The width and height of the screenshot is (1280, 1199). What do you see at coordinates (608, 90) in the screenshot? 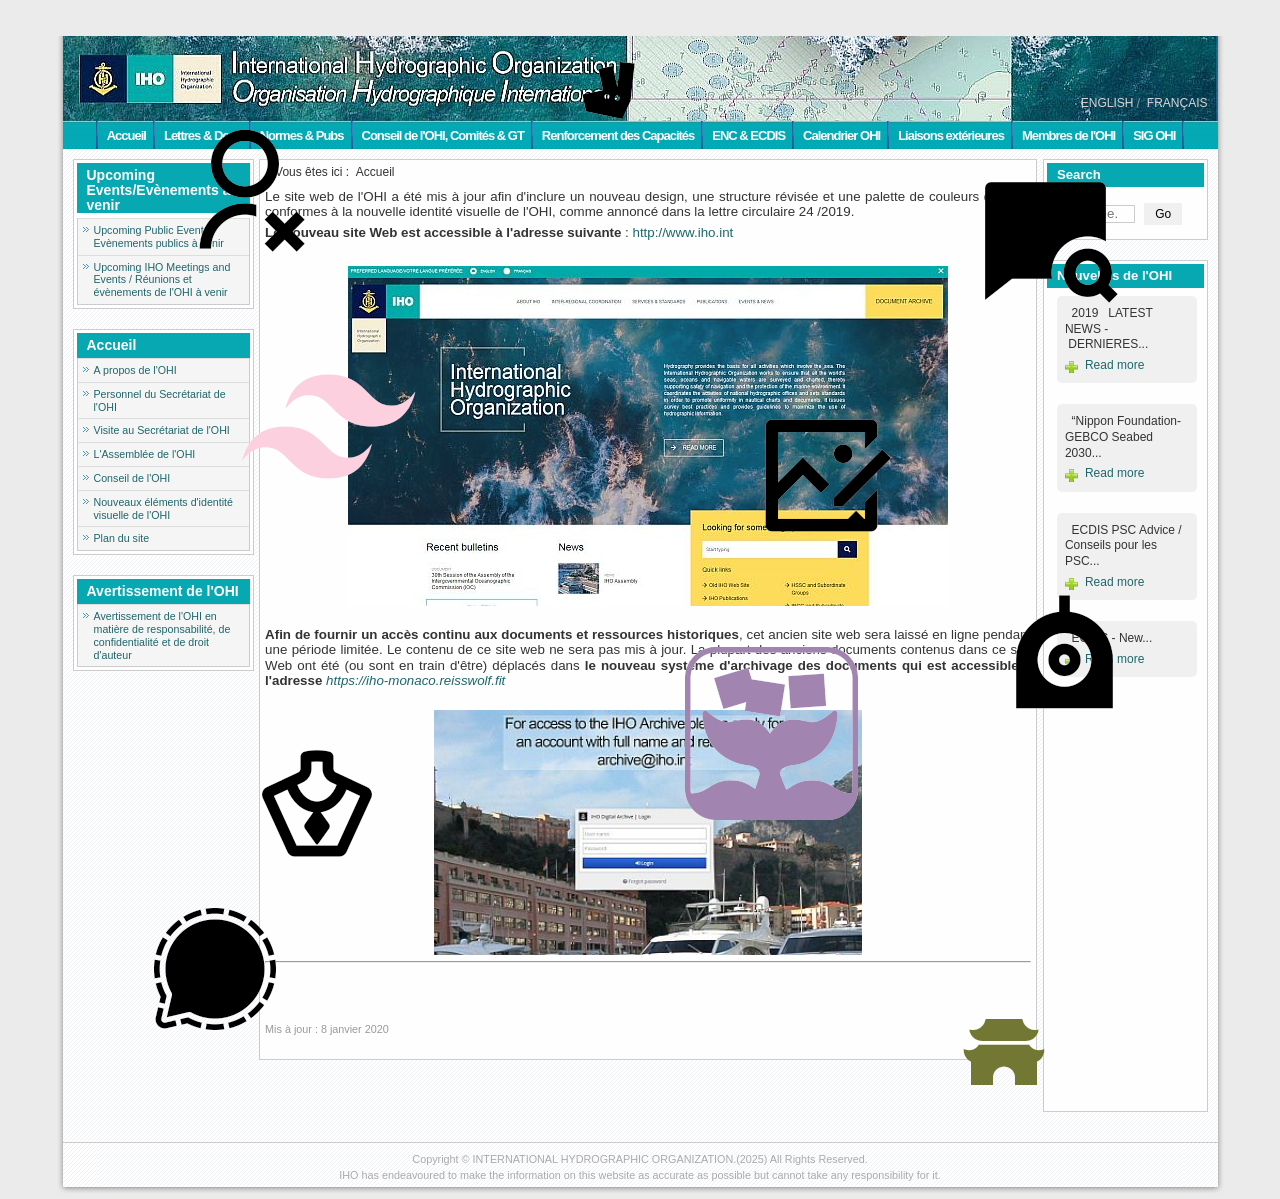
I see `open the Deliveroo food delivery app` at bounding box center [608, 90].